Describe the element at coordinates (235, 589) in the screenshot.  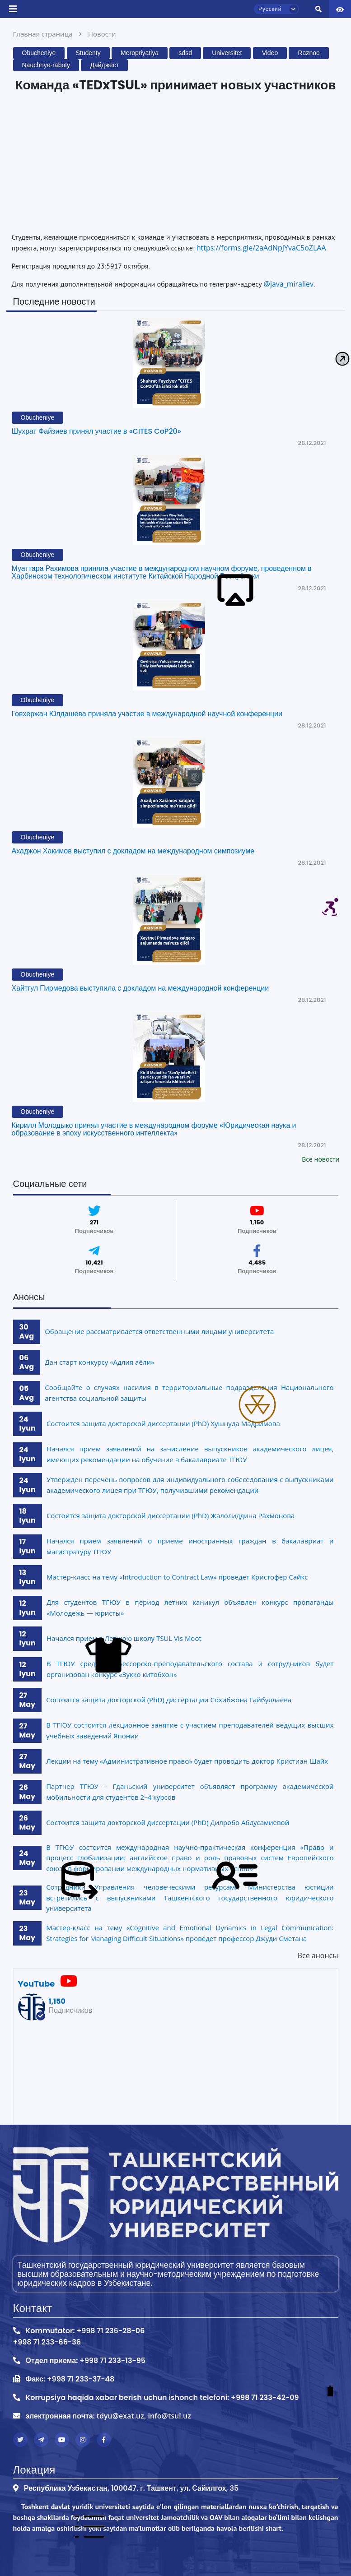
I see `stream content to an external display` at that location.